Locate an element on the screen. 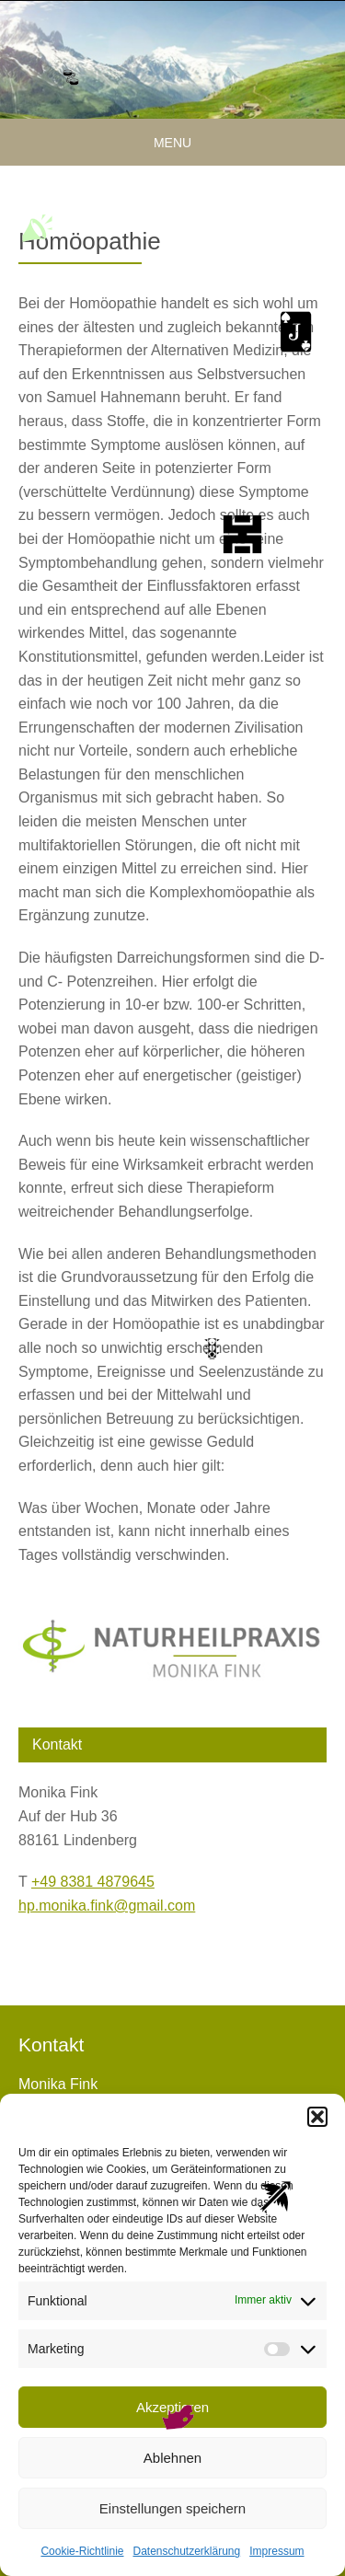 The height and width of the screenshot is (2576, 345). indicates a process is complete and ready to proceed is located at coordinates (212, 1348).